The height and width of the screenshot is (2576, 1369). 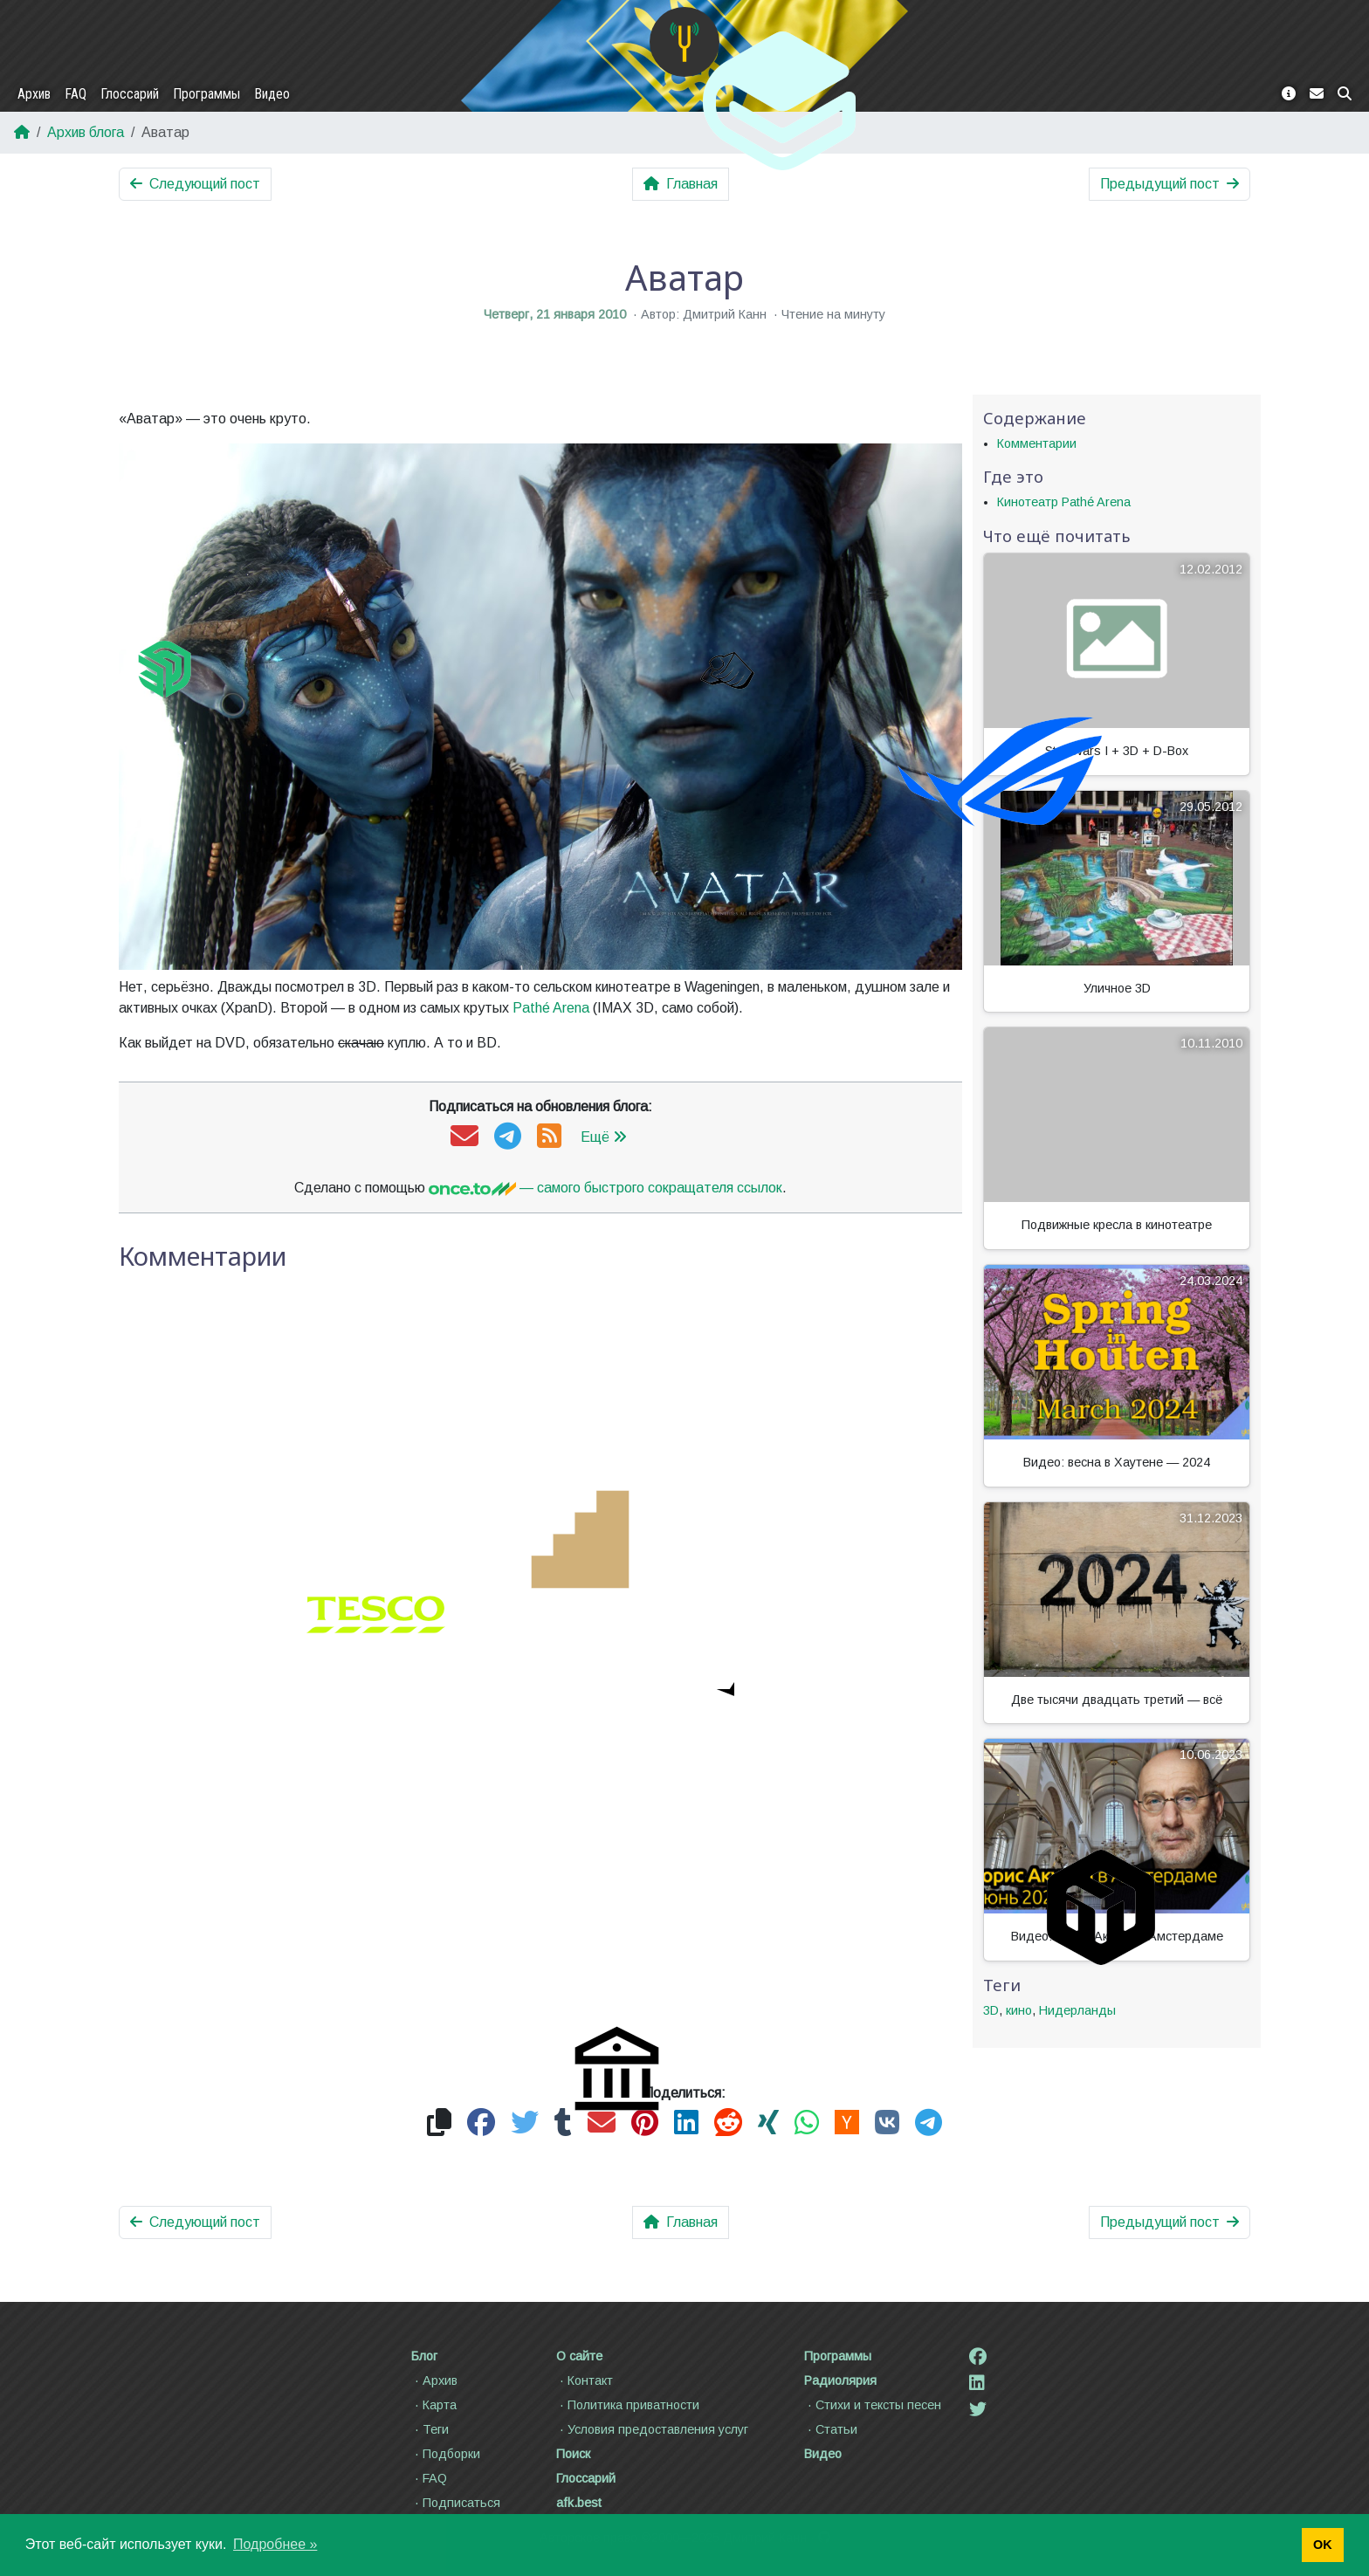 What do you see at coordinates (727, 670) in the screenshot?
I see `lefthook git hooks manager logo` at bounding box center [727, 670].